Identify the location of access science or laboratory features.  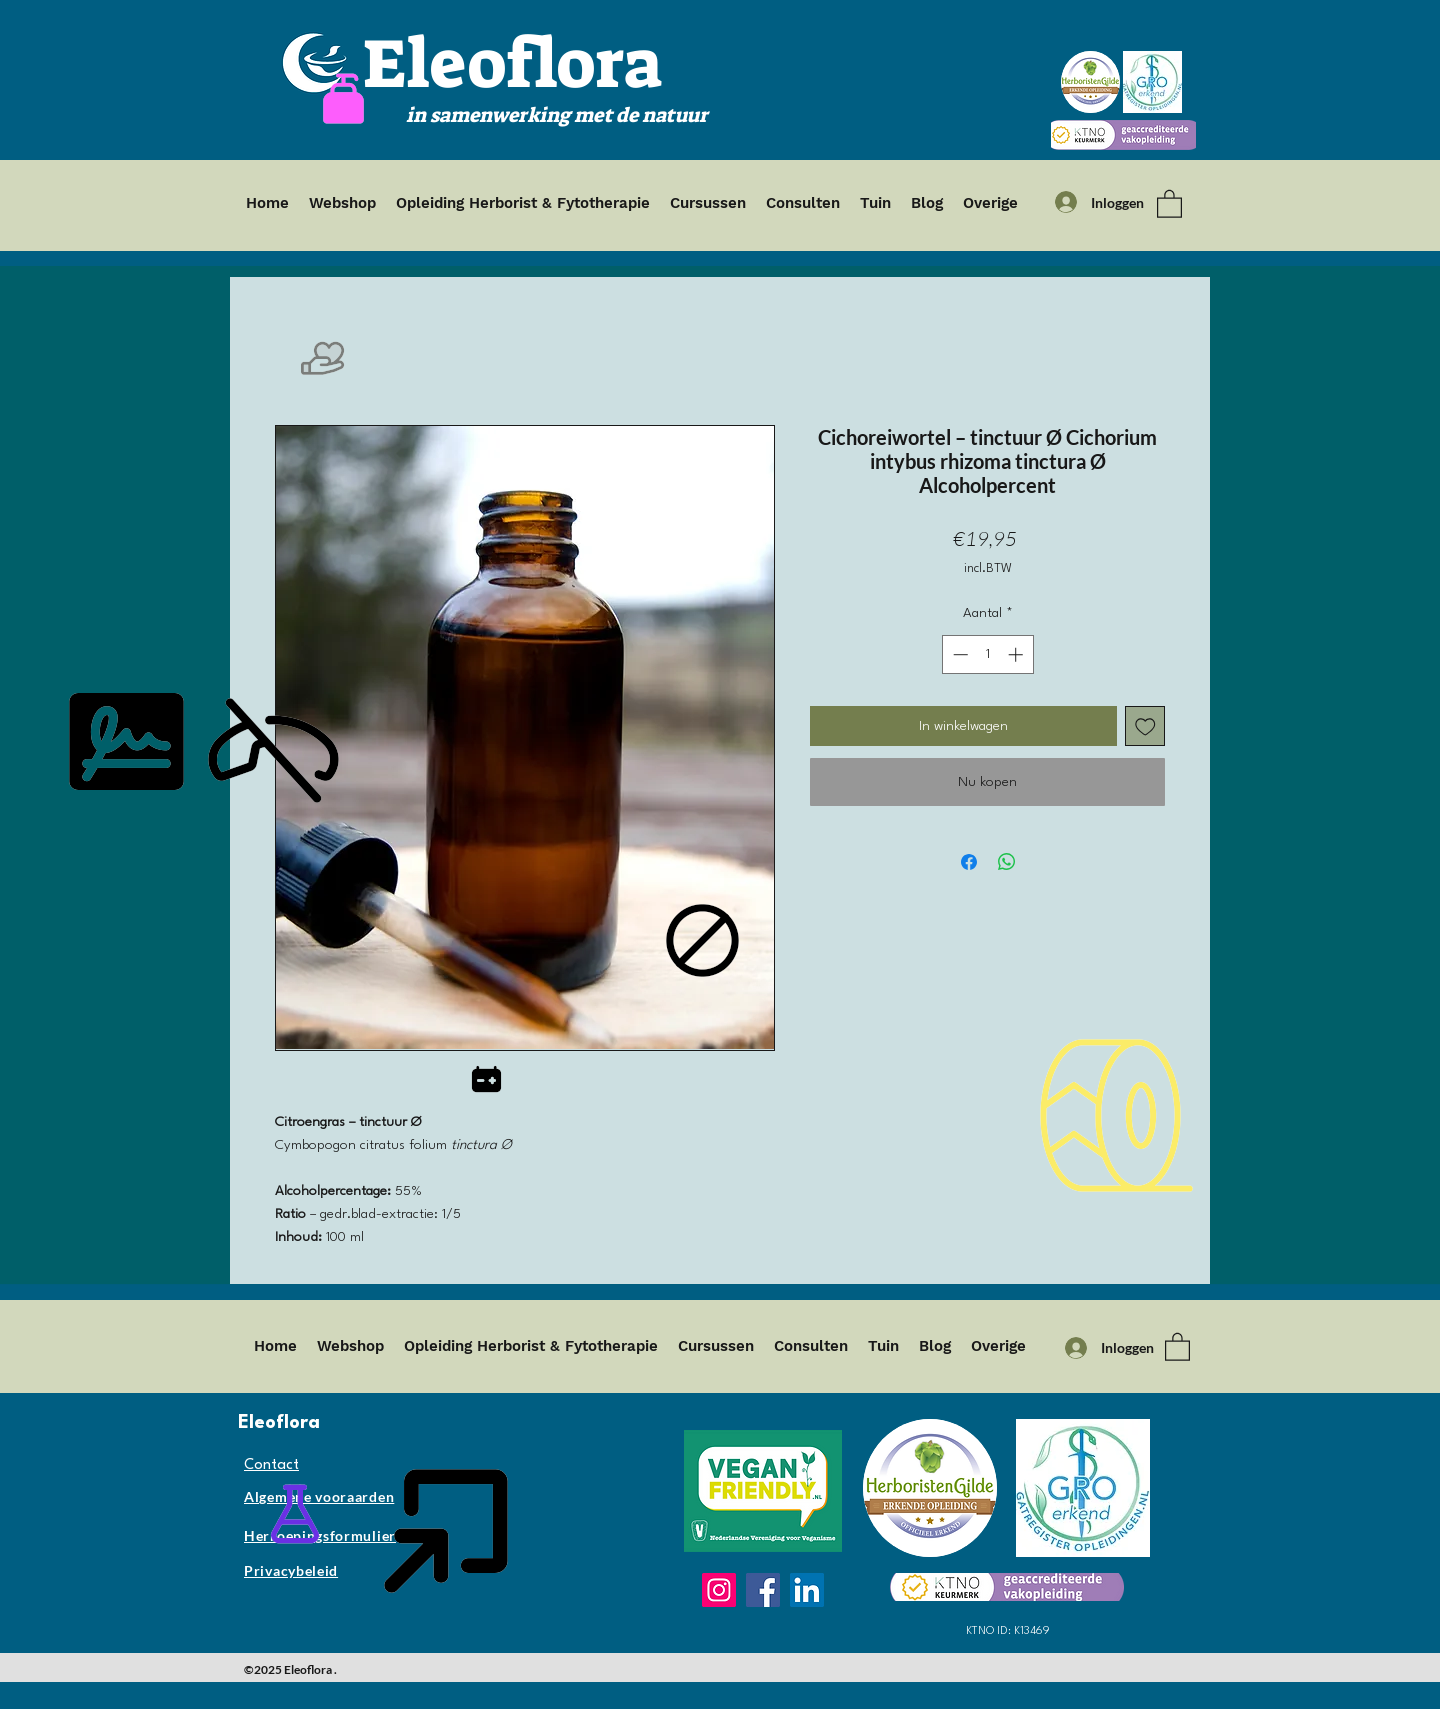
(295, 1514).